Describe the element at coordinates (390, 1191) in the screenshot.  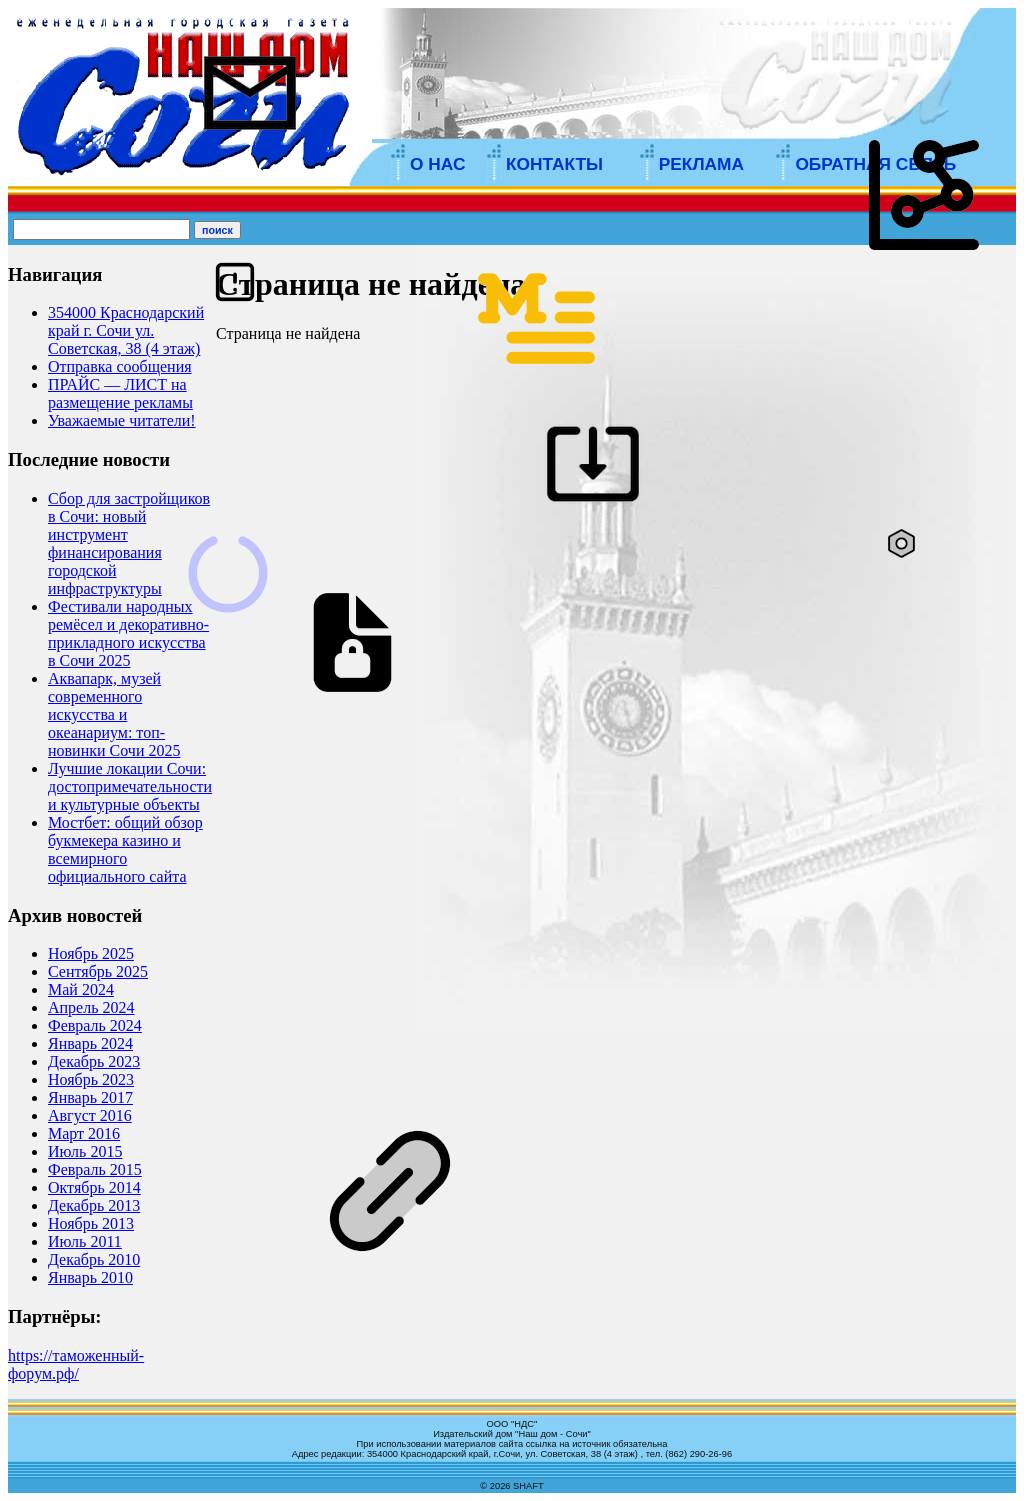
I see `copy link to clipboard` at that location.